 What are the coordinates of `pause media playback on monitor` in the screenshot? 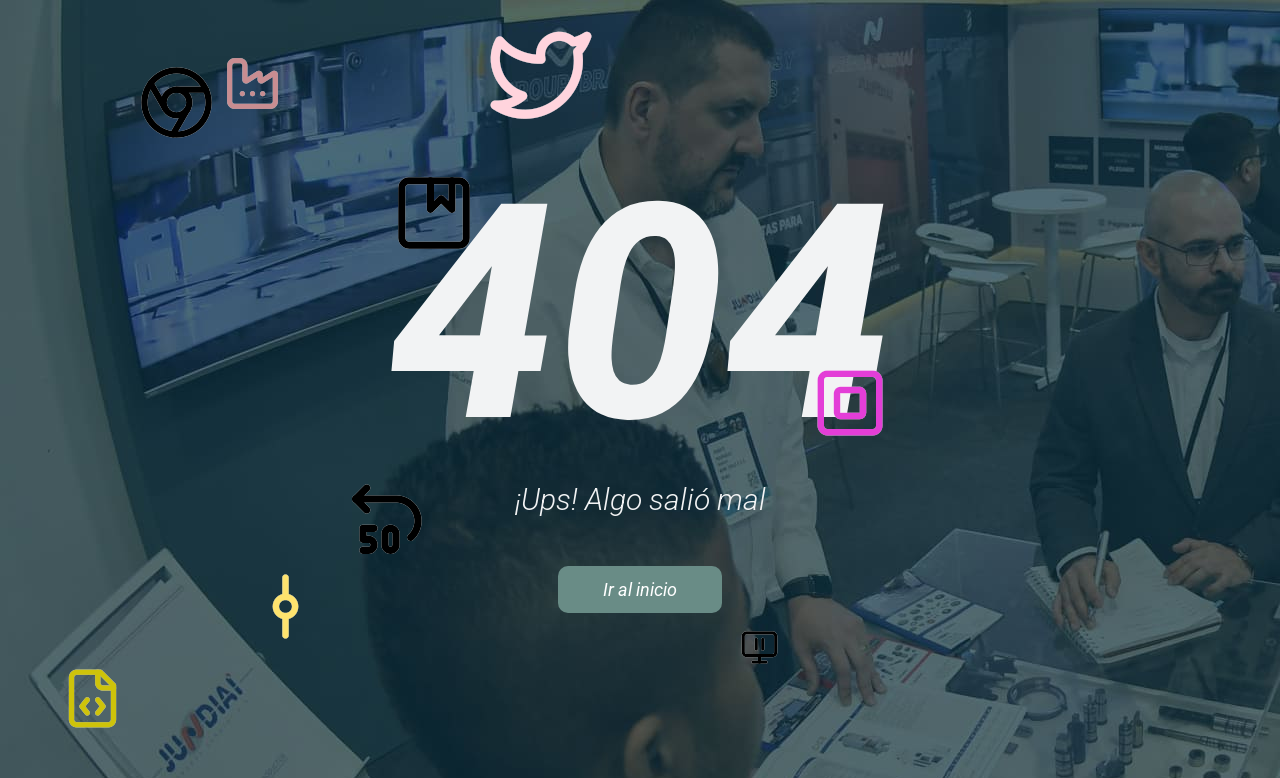 It's located at (759, 647).